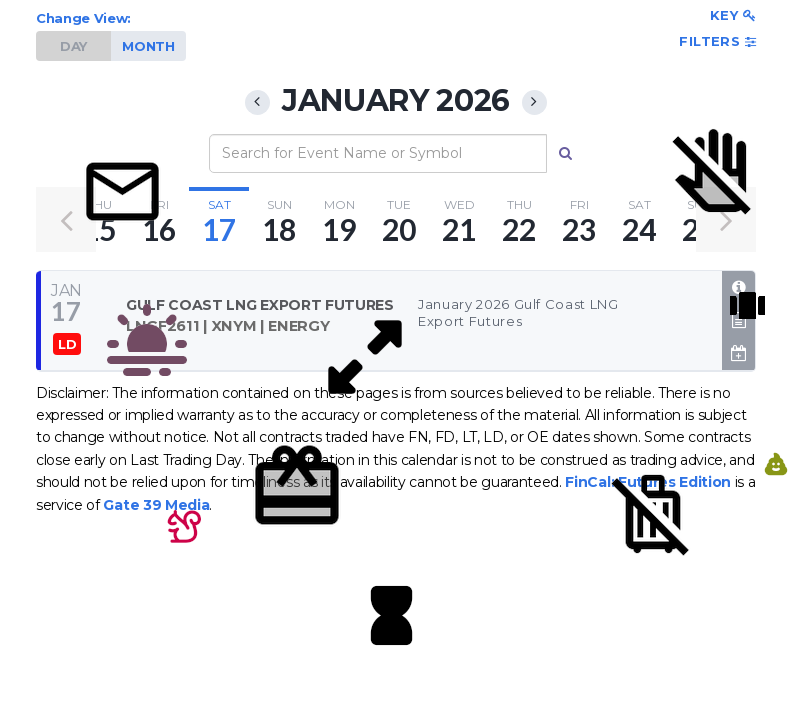  Describe the element at coordinates (747, 306) in the screenshot. I see `view content in carousel format` at that location.